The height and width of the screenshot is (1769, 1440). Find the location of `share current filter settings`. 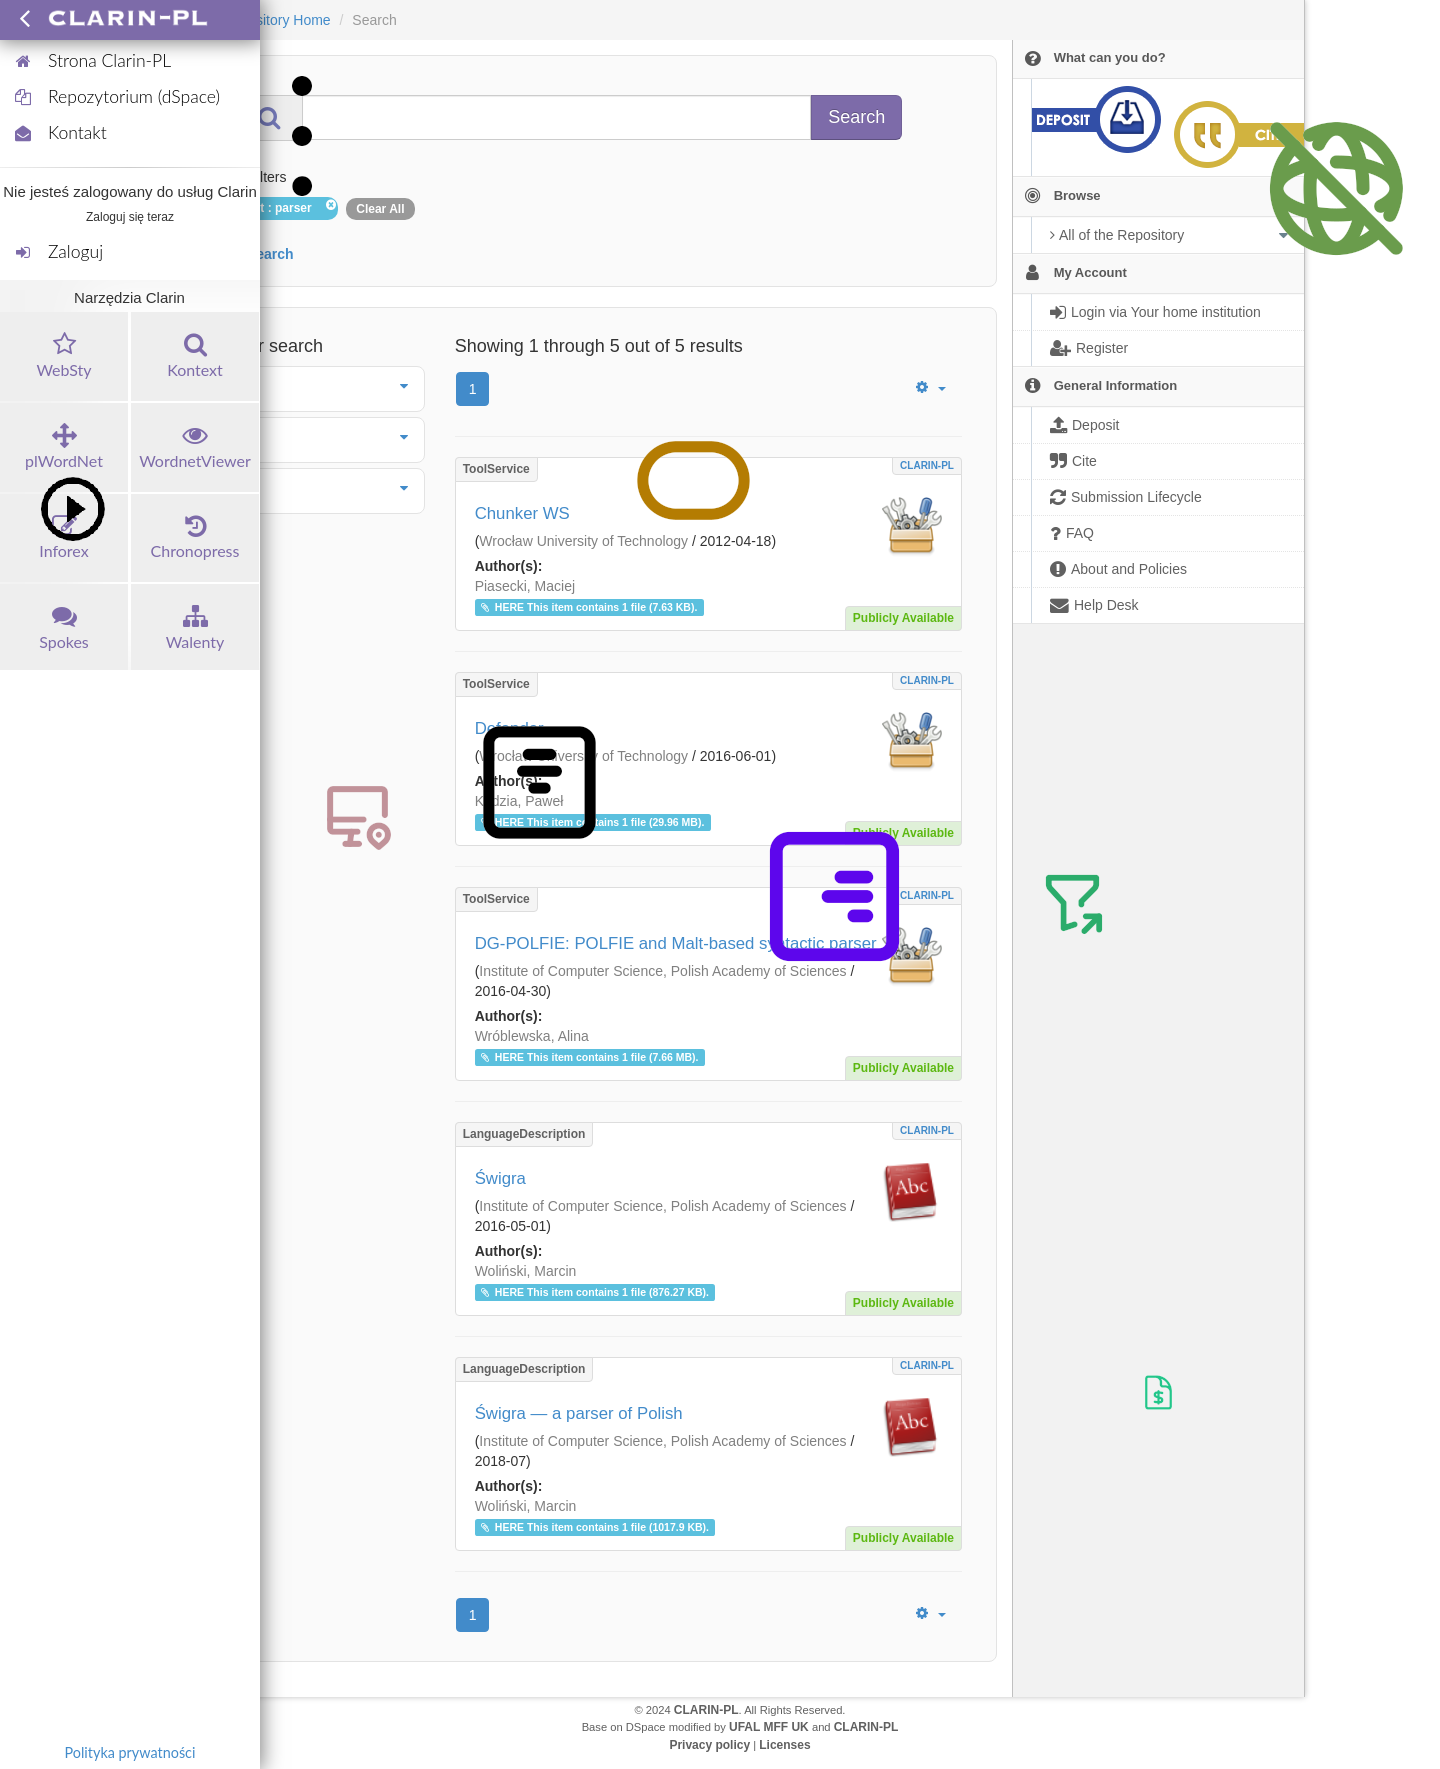

share current filter settings is located at coordinates (1072, 901).